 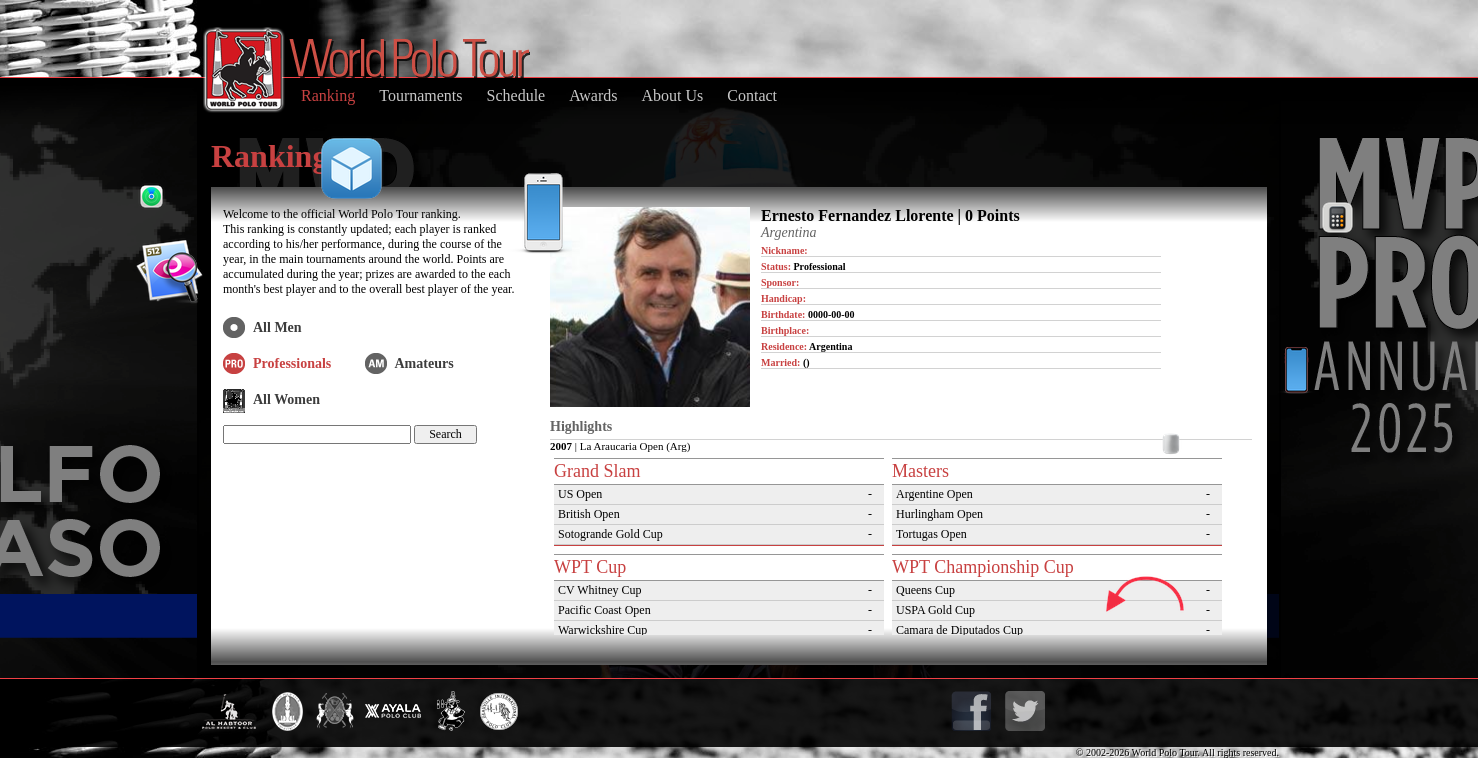 What do you see at coordinates (151, 196) in the screenshot?
I see `open Find My app to locate devices or people` at bounding box center [151, 196].